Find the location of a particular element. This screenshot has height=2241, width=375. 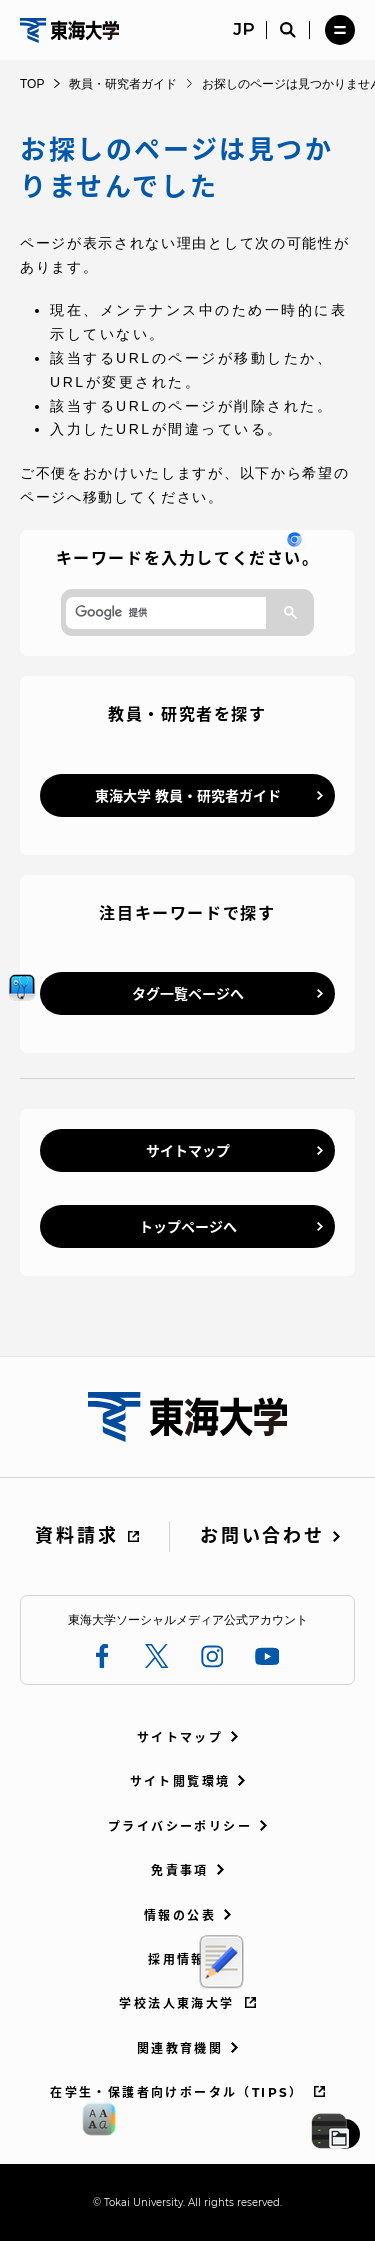

open chromium web browser is located at coordinates (294, 539).